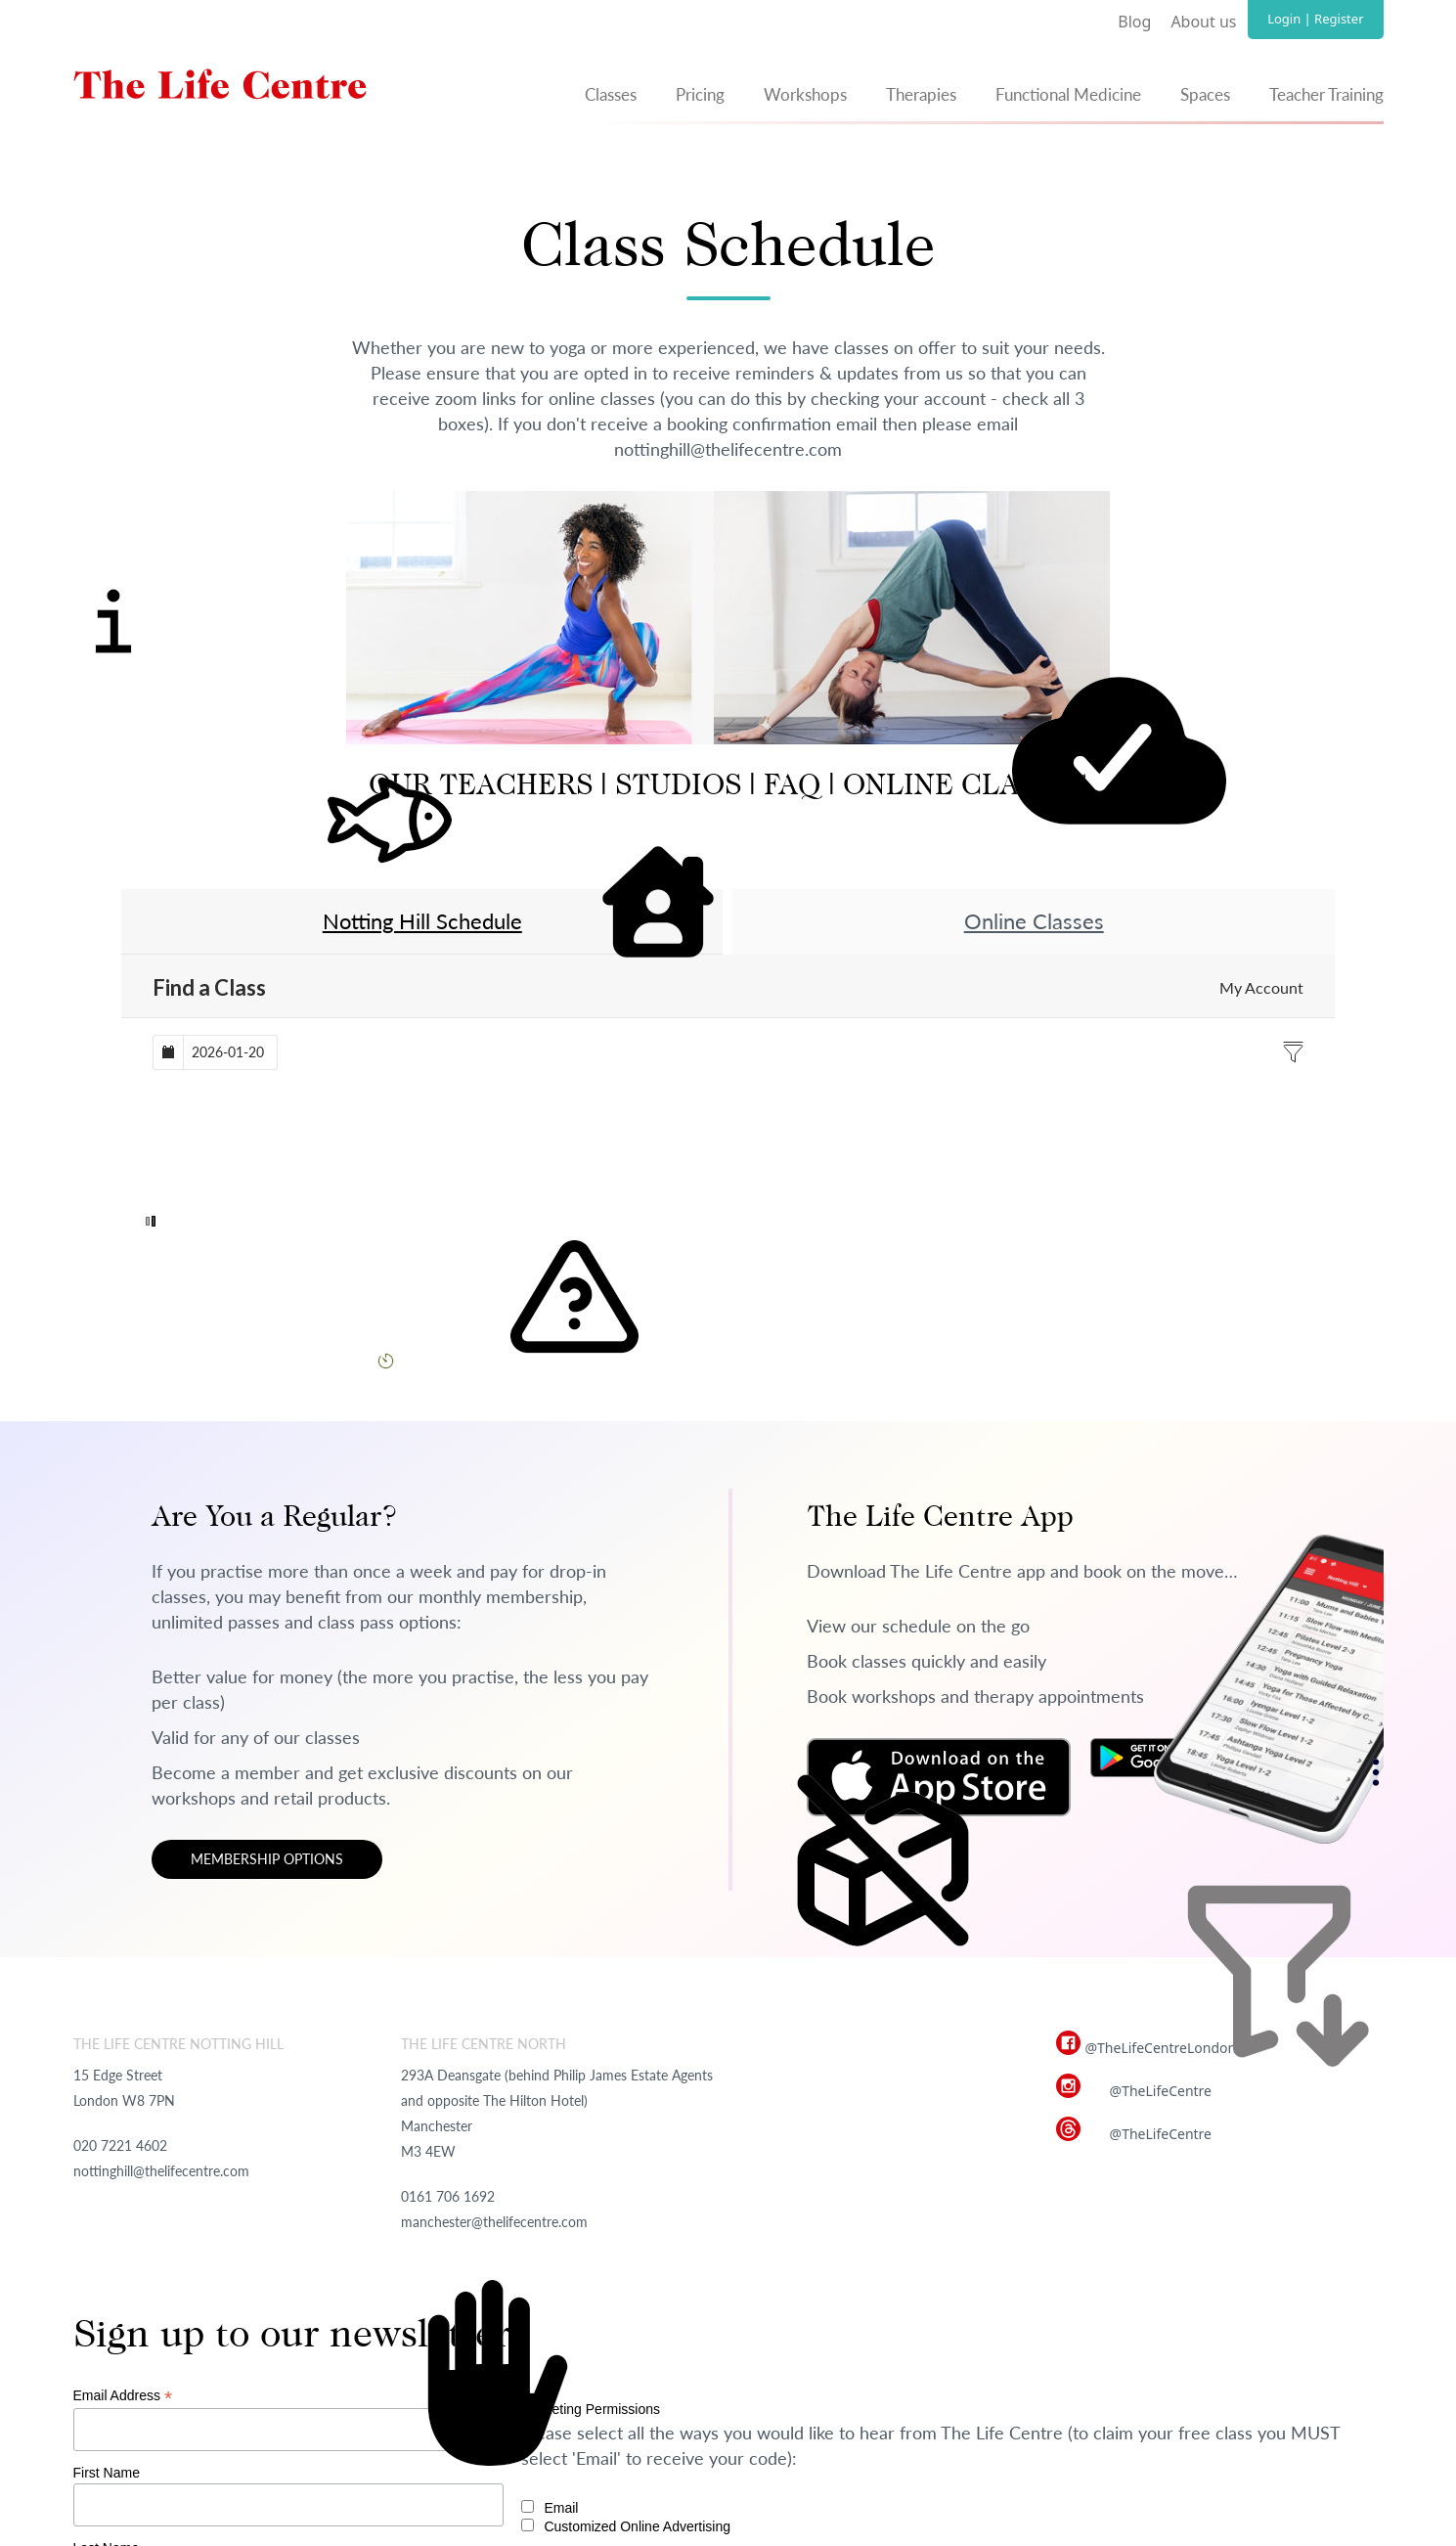 Image resolution: width=1456 pixels, height=2546 pixels. Describe the element at coordinates (498, 2373) in the screenshot. I see `stop or halt an action` at that location.